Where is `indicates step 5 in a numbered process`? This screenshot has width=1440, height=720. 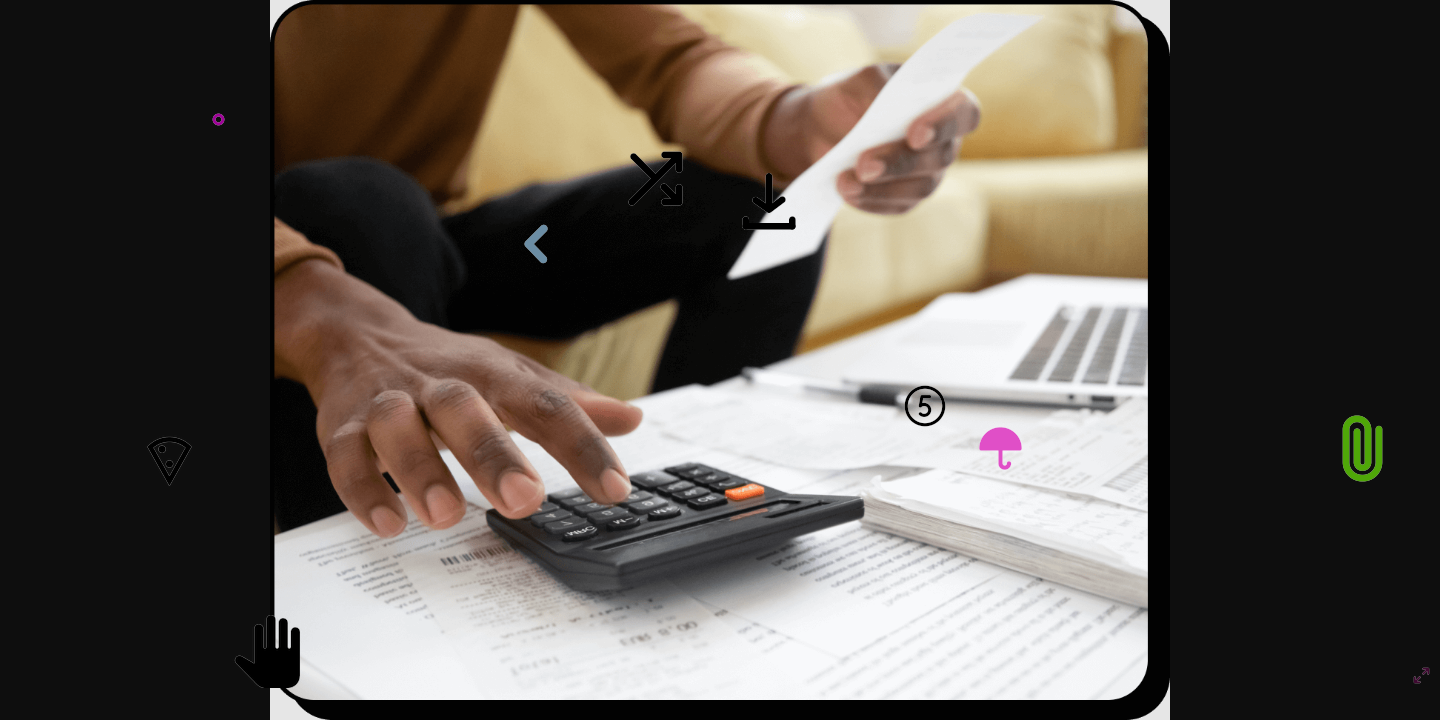
indicates step 5 in a numbered process is located at coordinates (925, 406).